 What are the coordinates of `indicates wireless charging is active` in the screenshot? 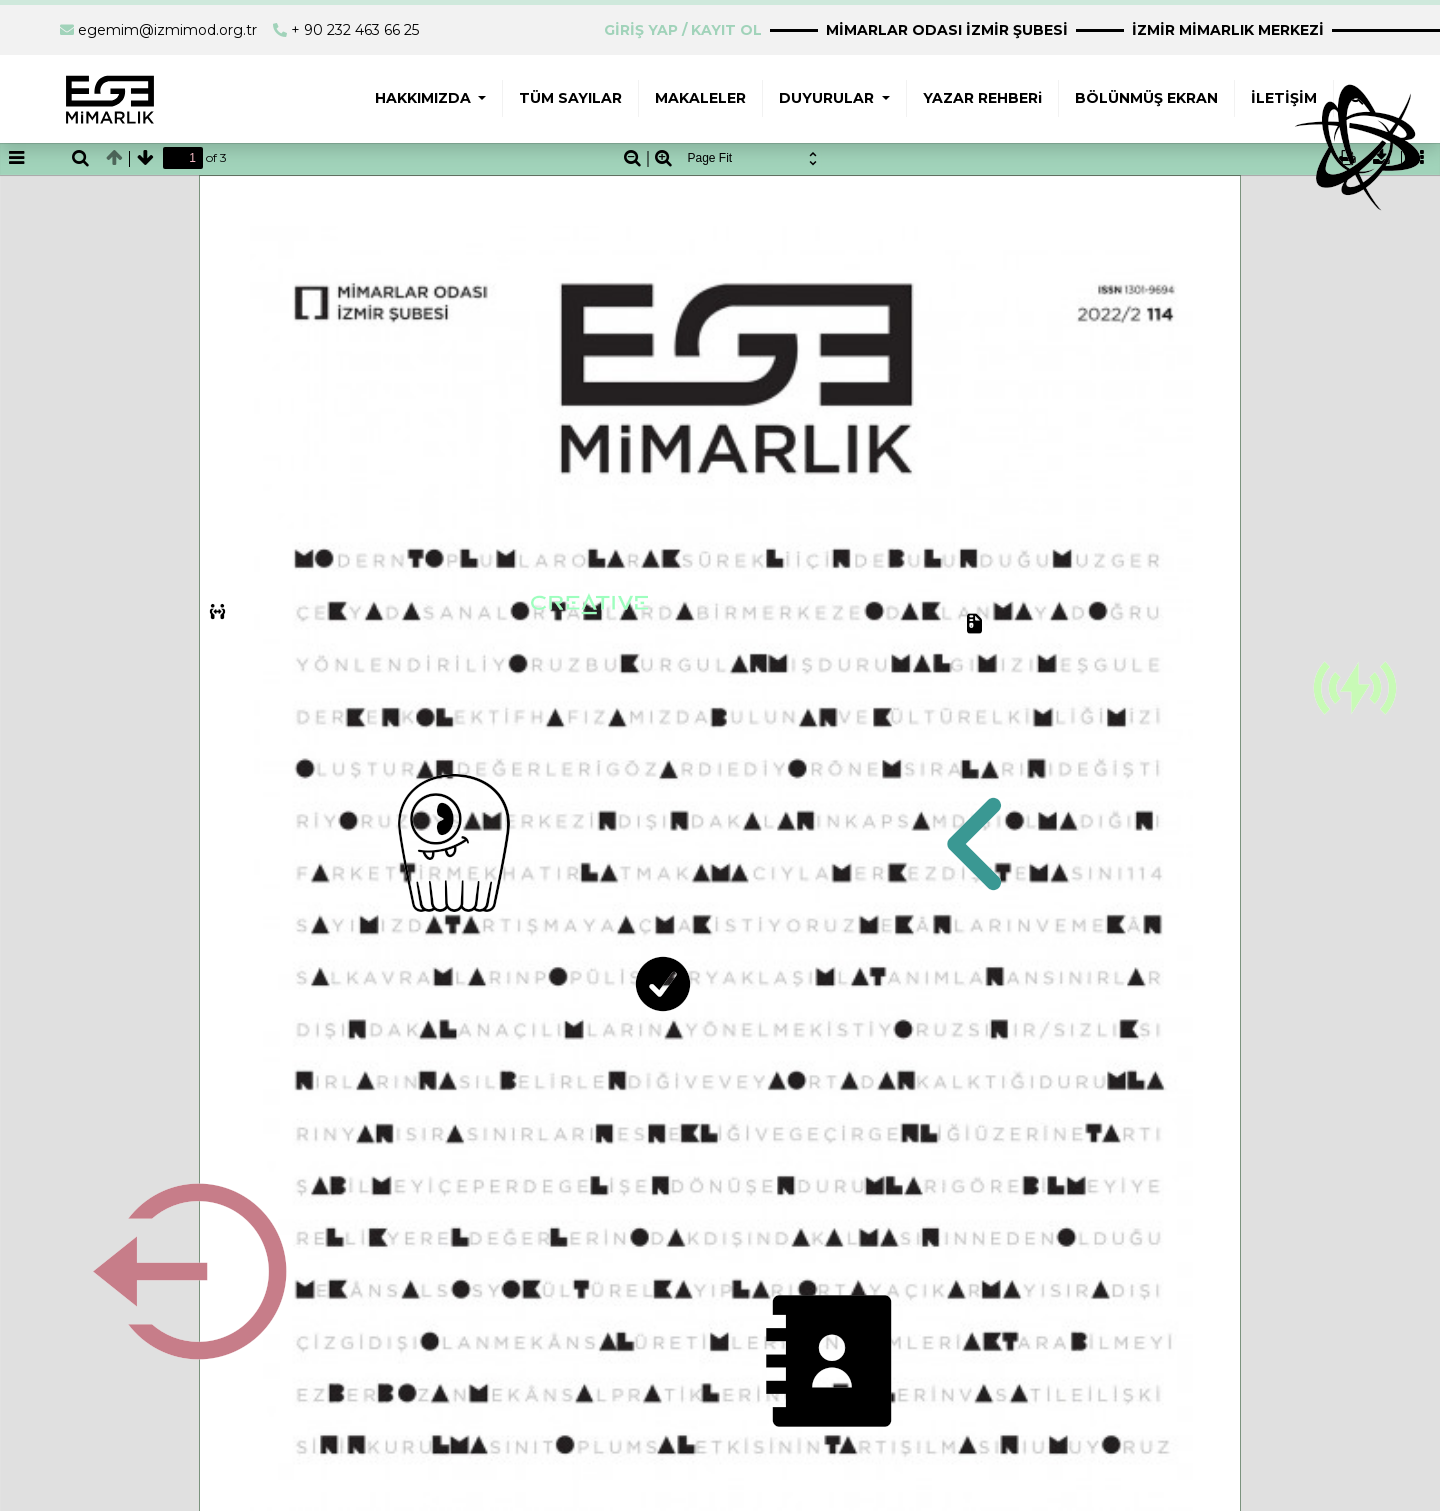 It's located at (1355, 688).